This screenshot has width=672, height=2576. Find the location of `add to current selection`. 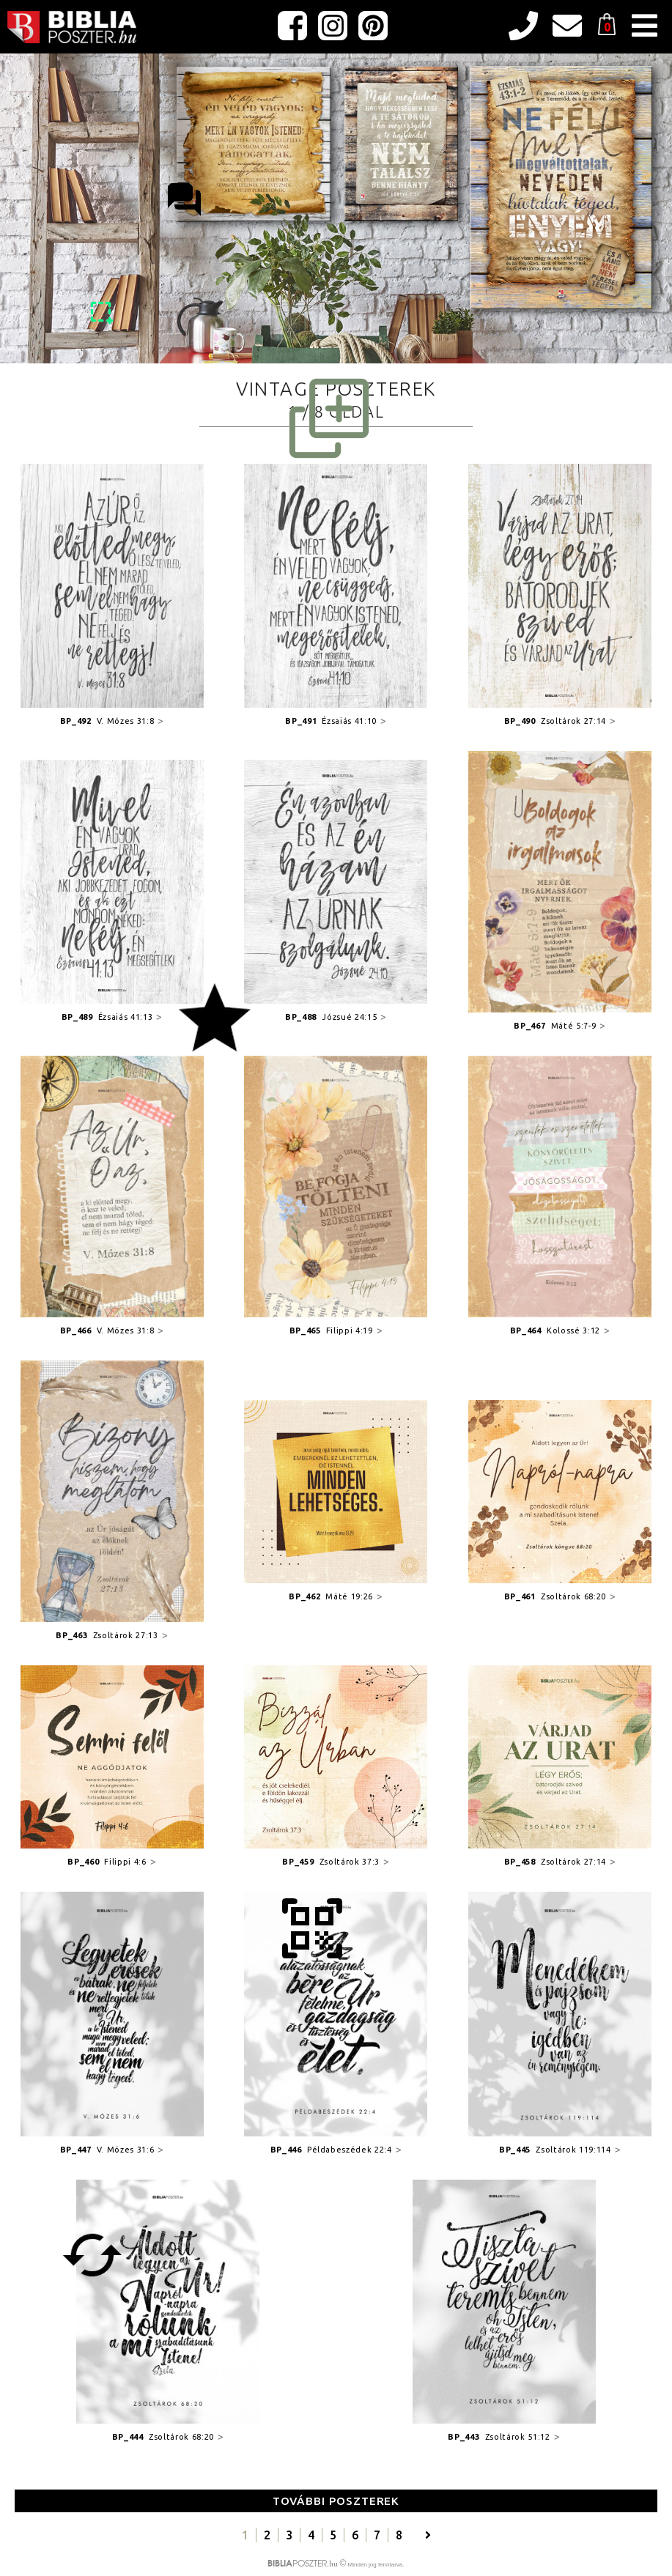

add to current selection is located at coordinates (100, 311).